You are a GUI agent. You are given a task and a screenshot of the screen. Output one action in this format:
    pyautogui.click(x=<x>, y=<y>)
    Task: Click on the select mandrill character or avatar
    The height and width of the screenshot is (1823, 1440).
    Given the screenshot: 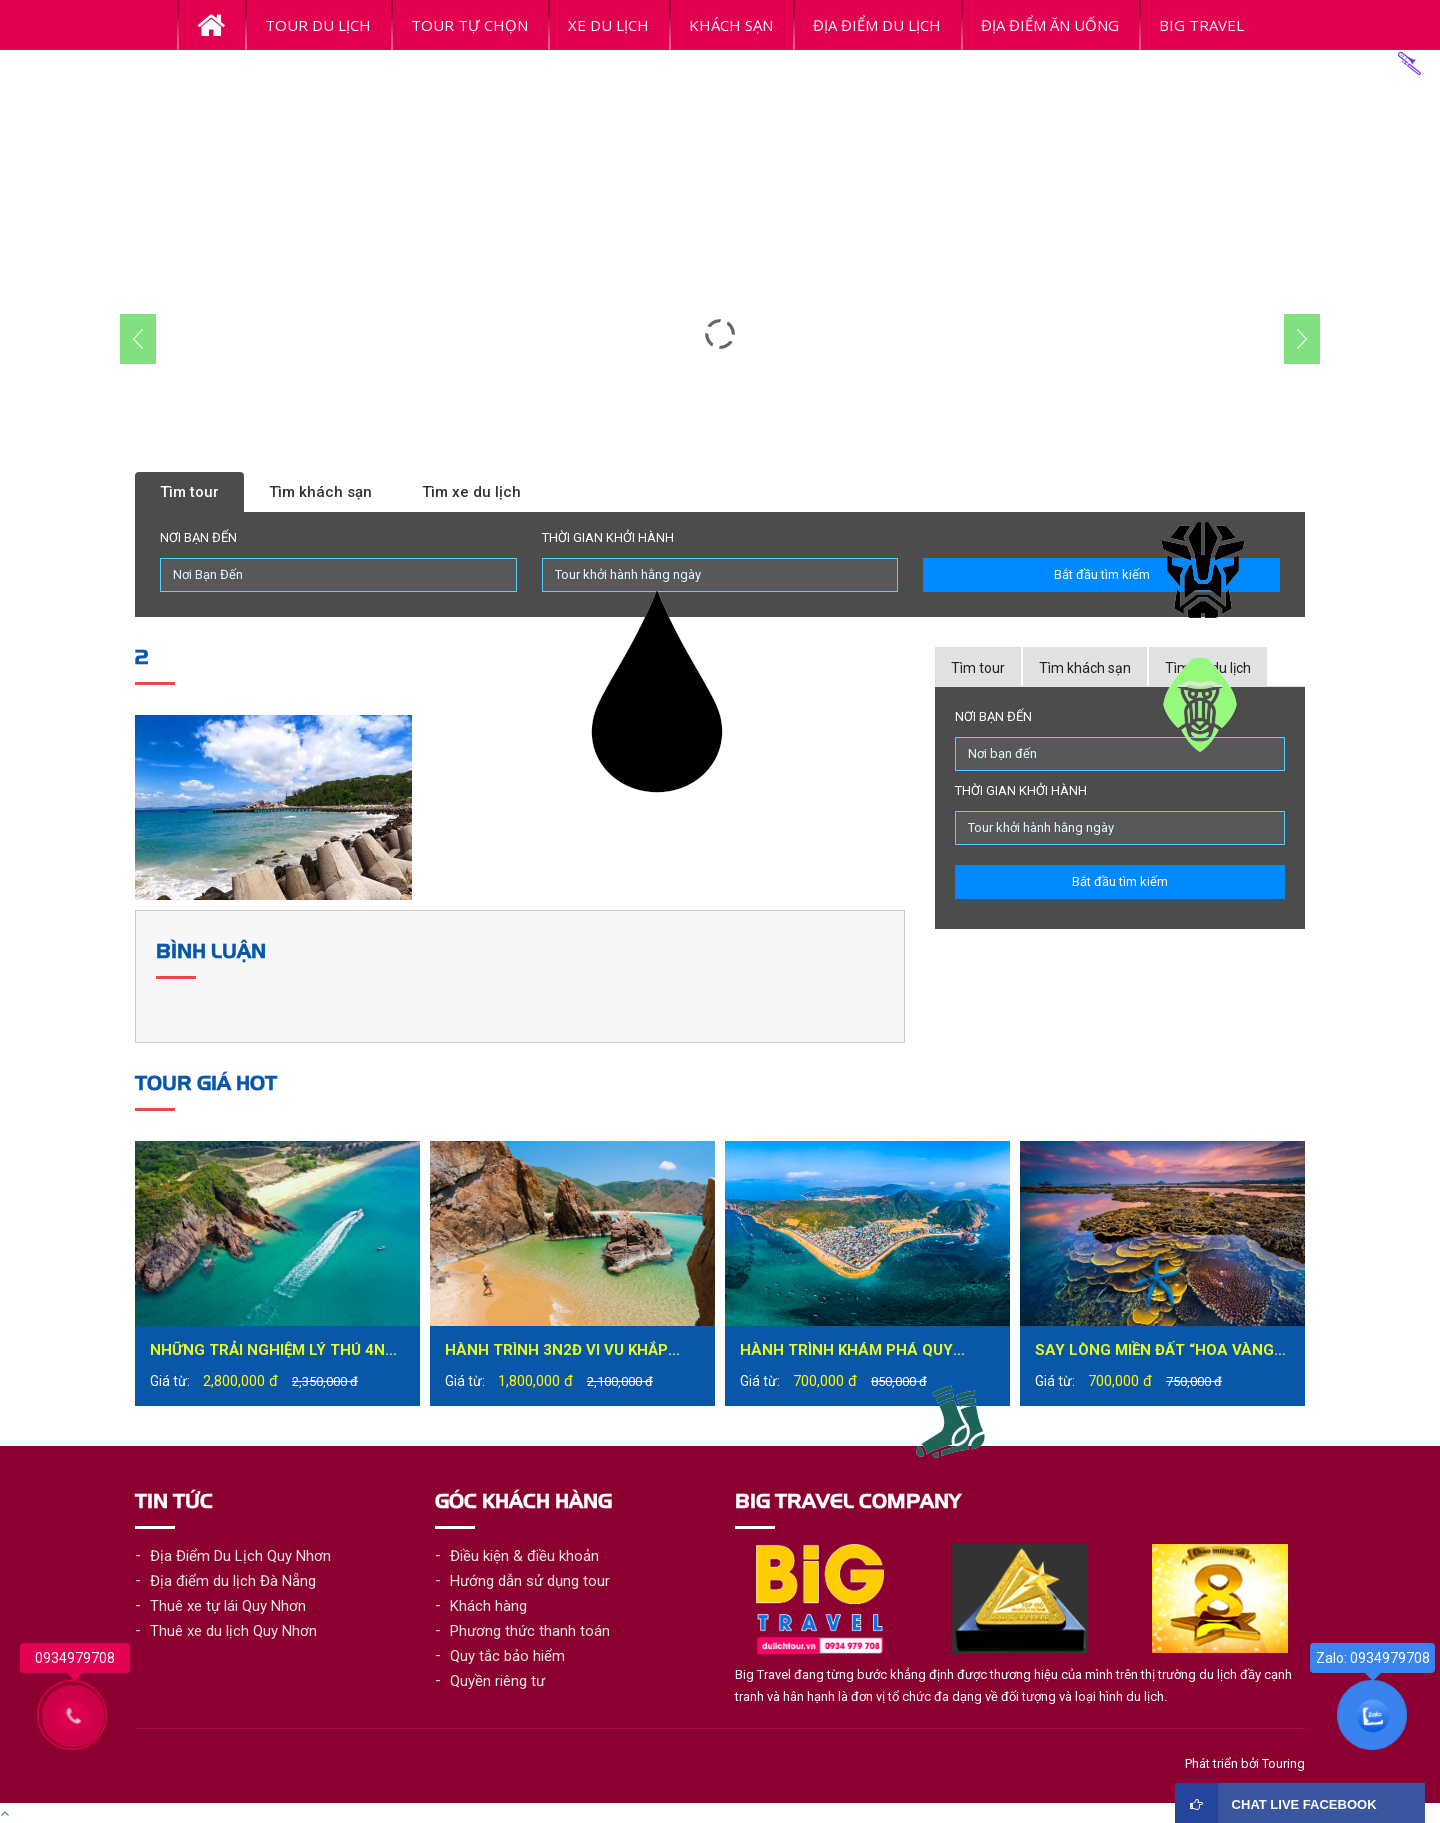 What is the action you would take?
    pyautogui.click(x=1200, y=705)
    